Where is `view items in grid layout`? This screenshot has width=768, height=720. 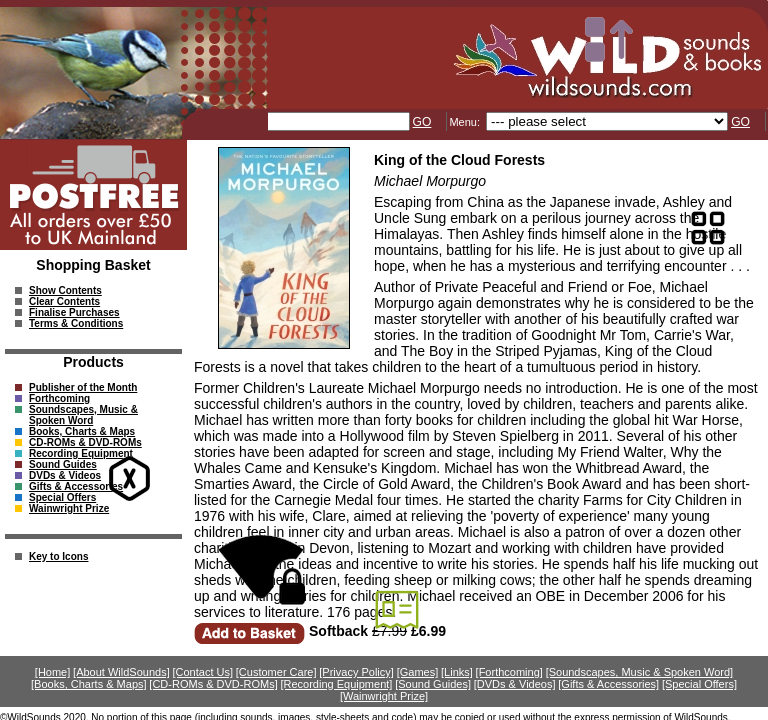 view items in grid layout is located at coordinates (708, 228).